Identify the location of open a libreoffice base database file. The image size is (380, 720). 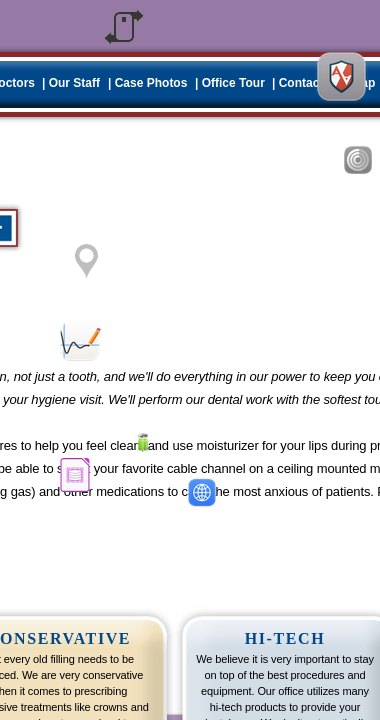
(75, 475).